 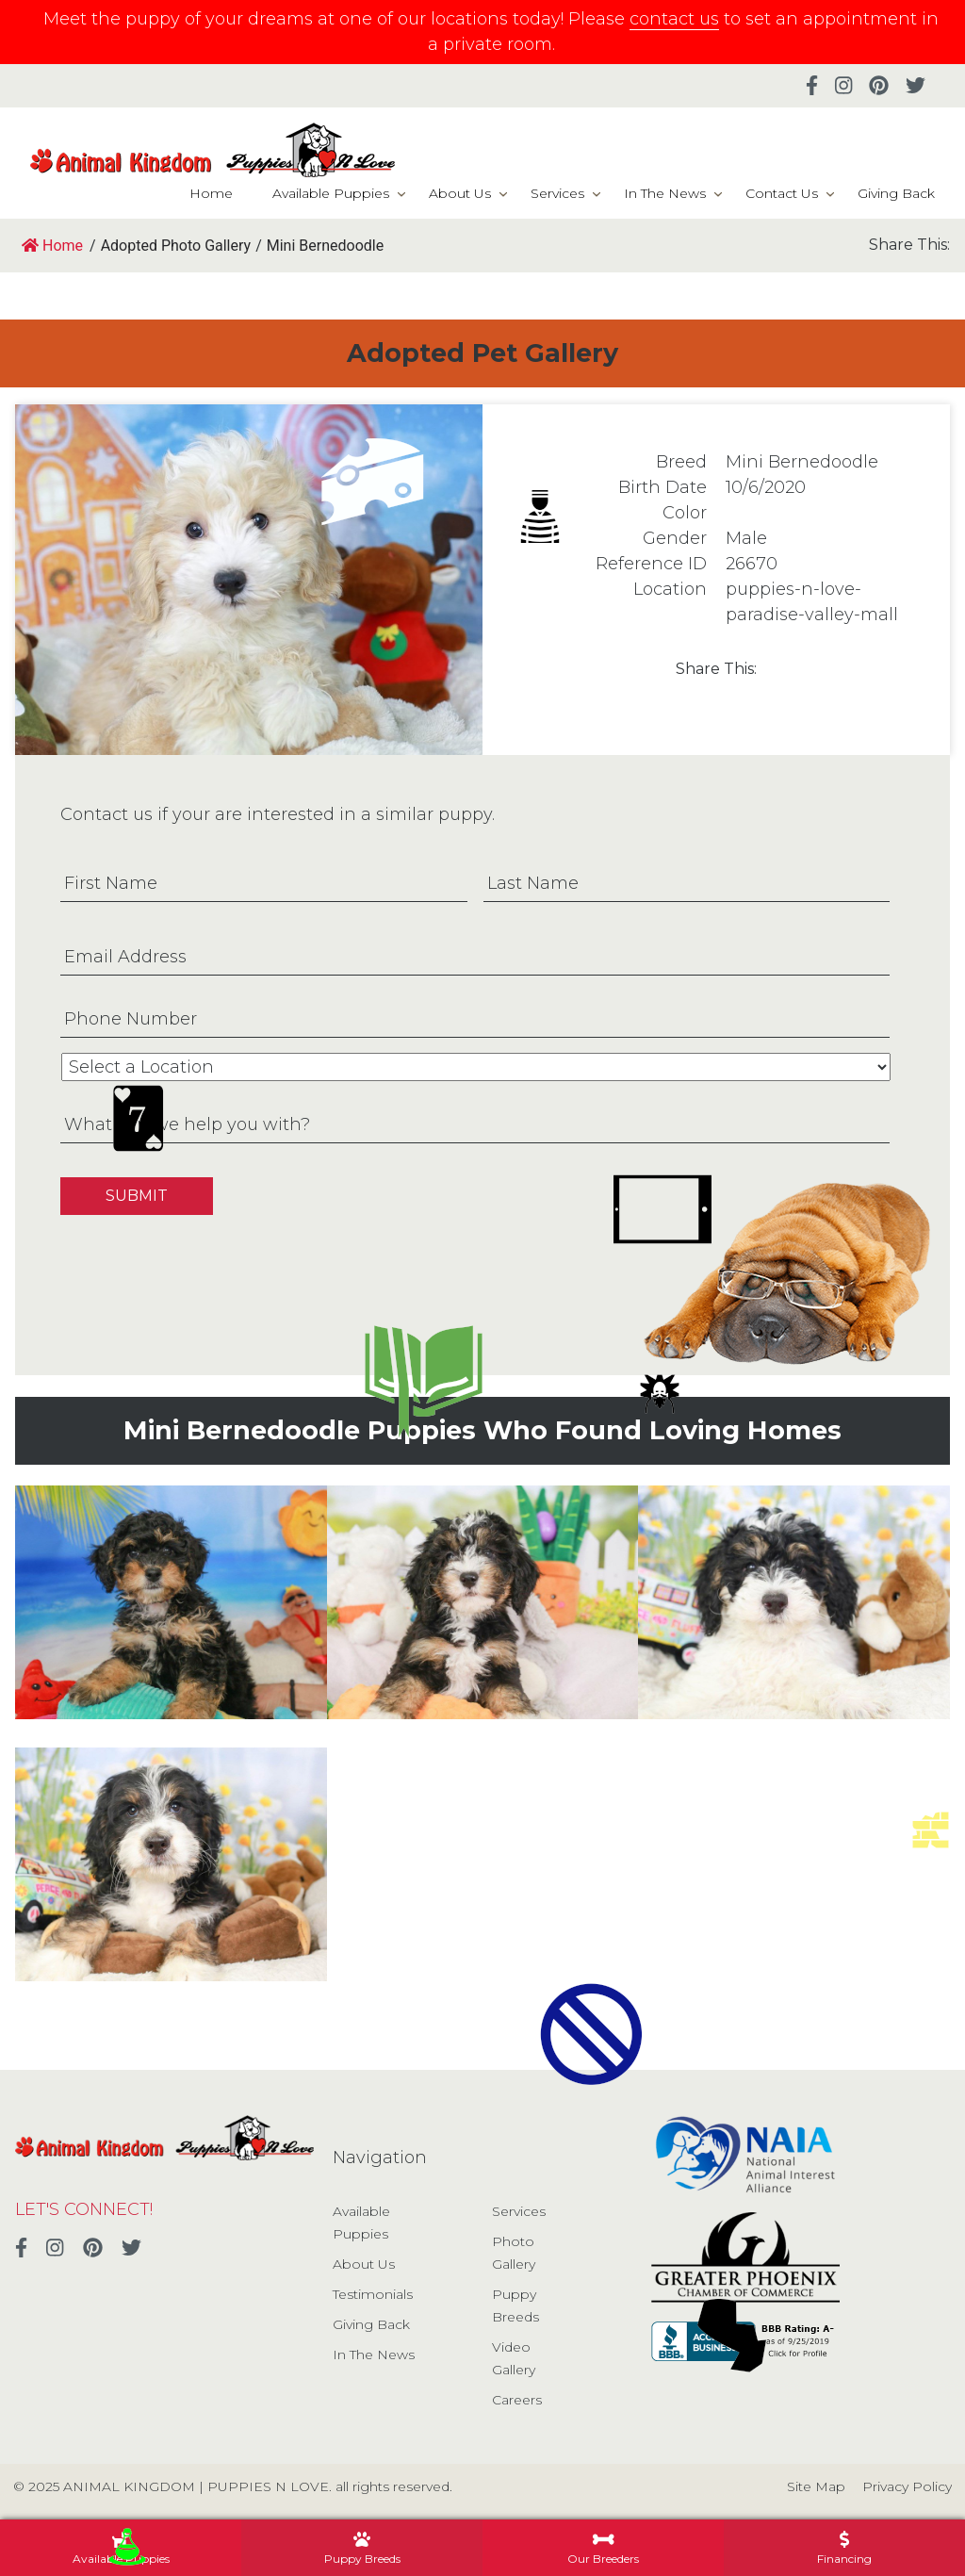 What do you see at coordinates (591, 2033) in the screenshot?
I see `indicates a blocked or prohibited action` at bounding box center [591, 2033].